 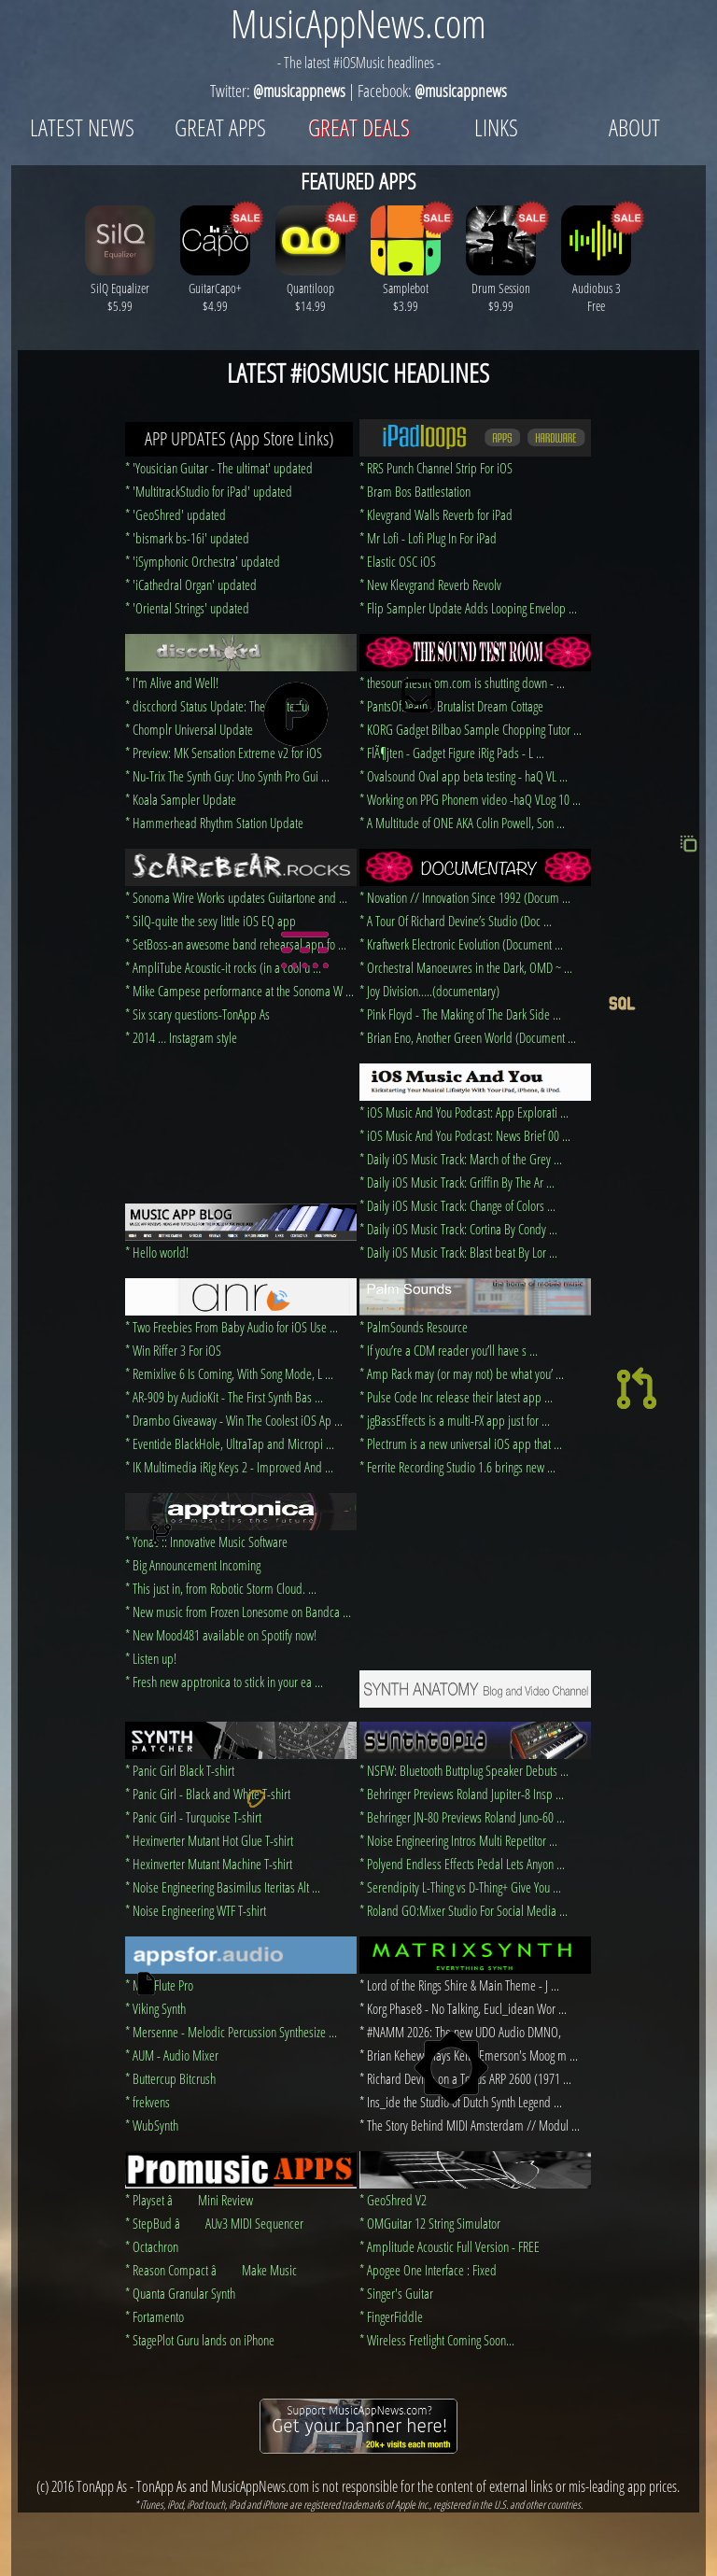 I want to click on adjust screen brightness settings, so click(x=451, y=2067).